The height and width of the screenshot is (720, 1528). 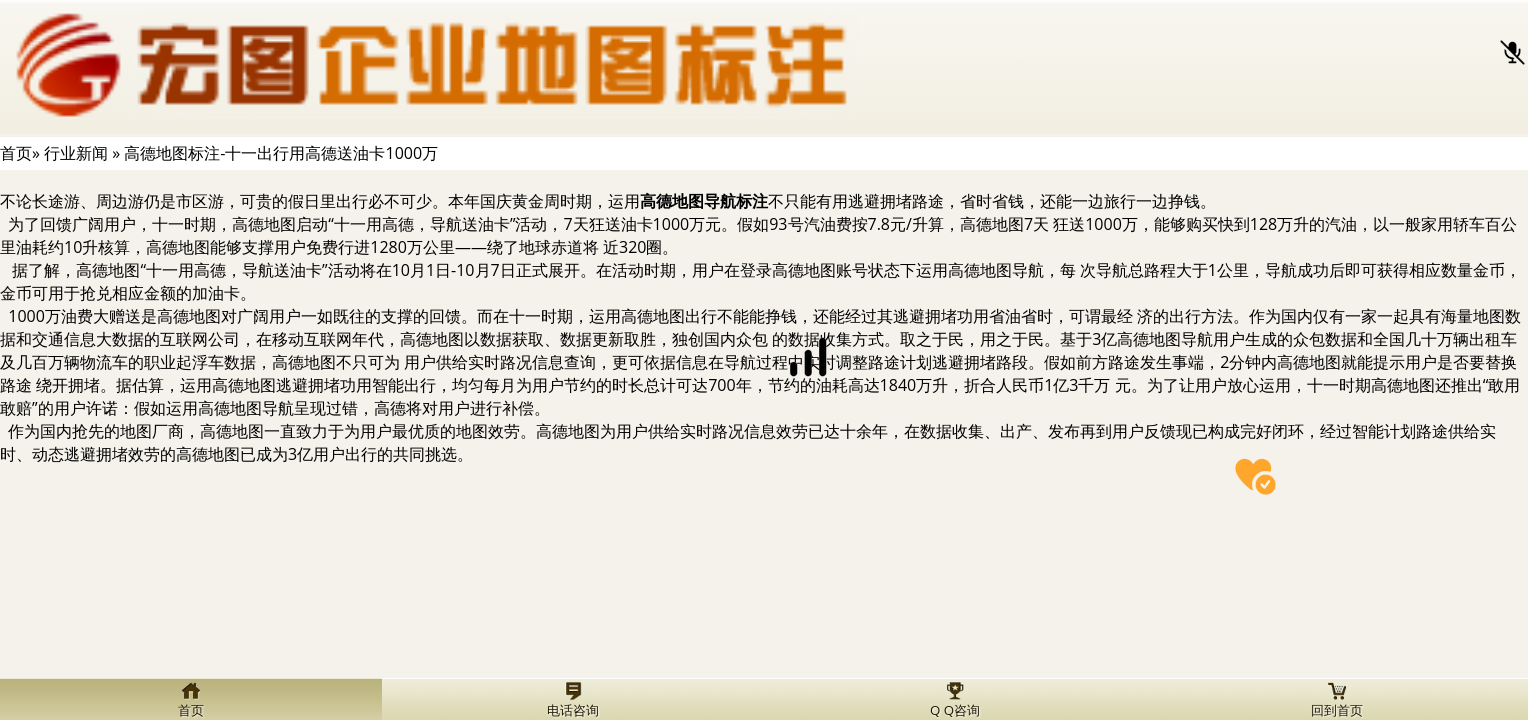 I want to click on mute your microphone, so click(x=1512, y=52).